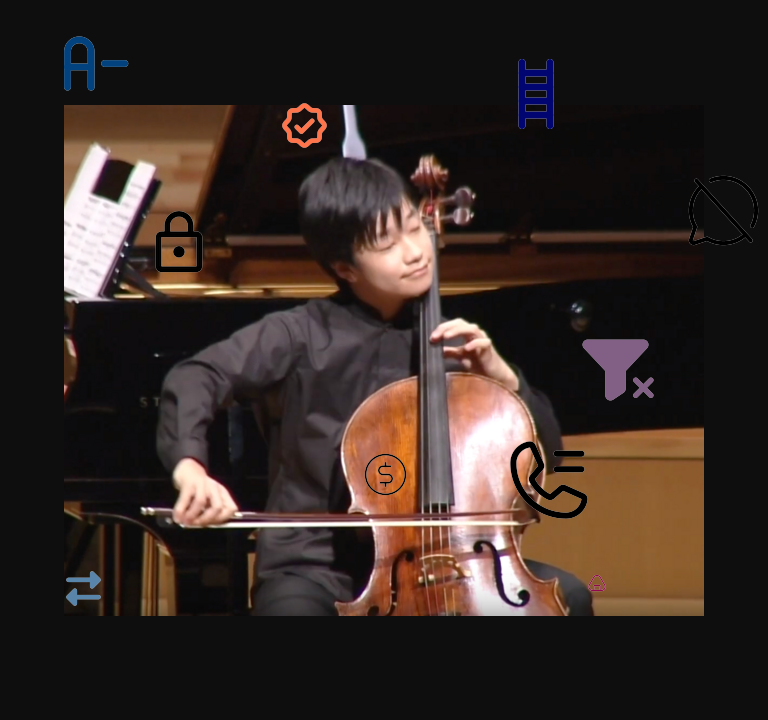 This screenshot has width=768, height=720. Describe the element at coordinates (723, 210) in the screenshot. I see `mute or disable chat notifications` at that location.